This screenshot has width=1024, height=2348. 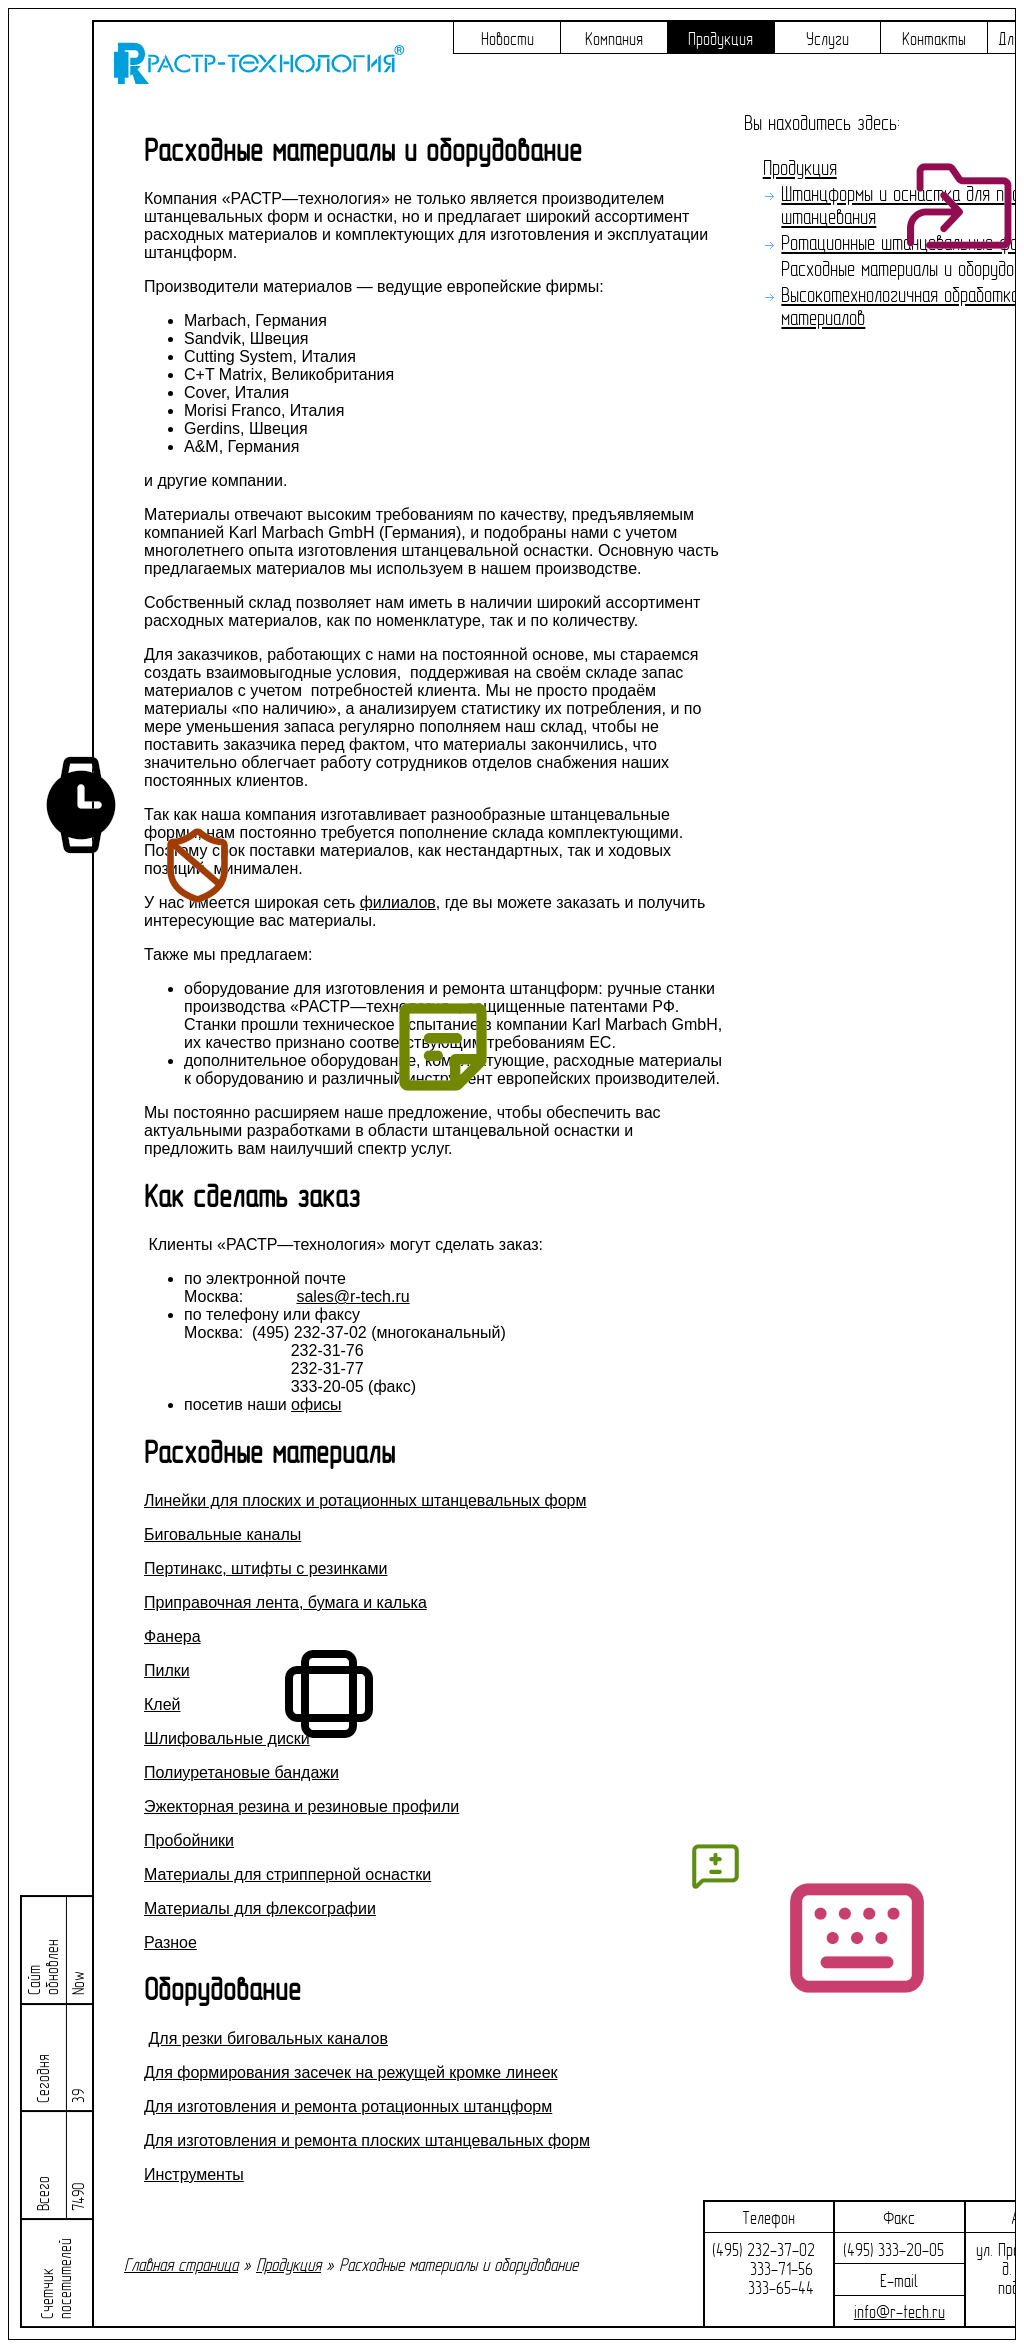 I want to click on blocked or banned protection status, so click(x=197, y=865).